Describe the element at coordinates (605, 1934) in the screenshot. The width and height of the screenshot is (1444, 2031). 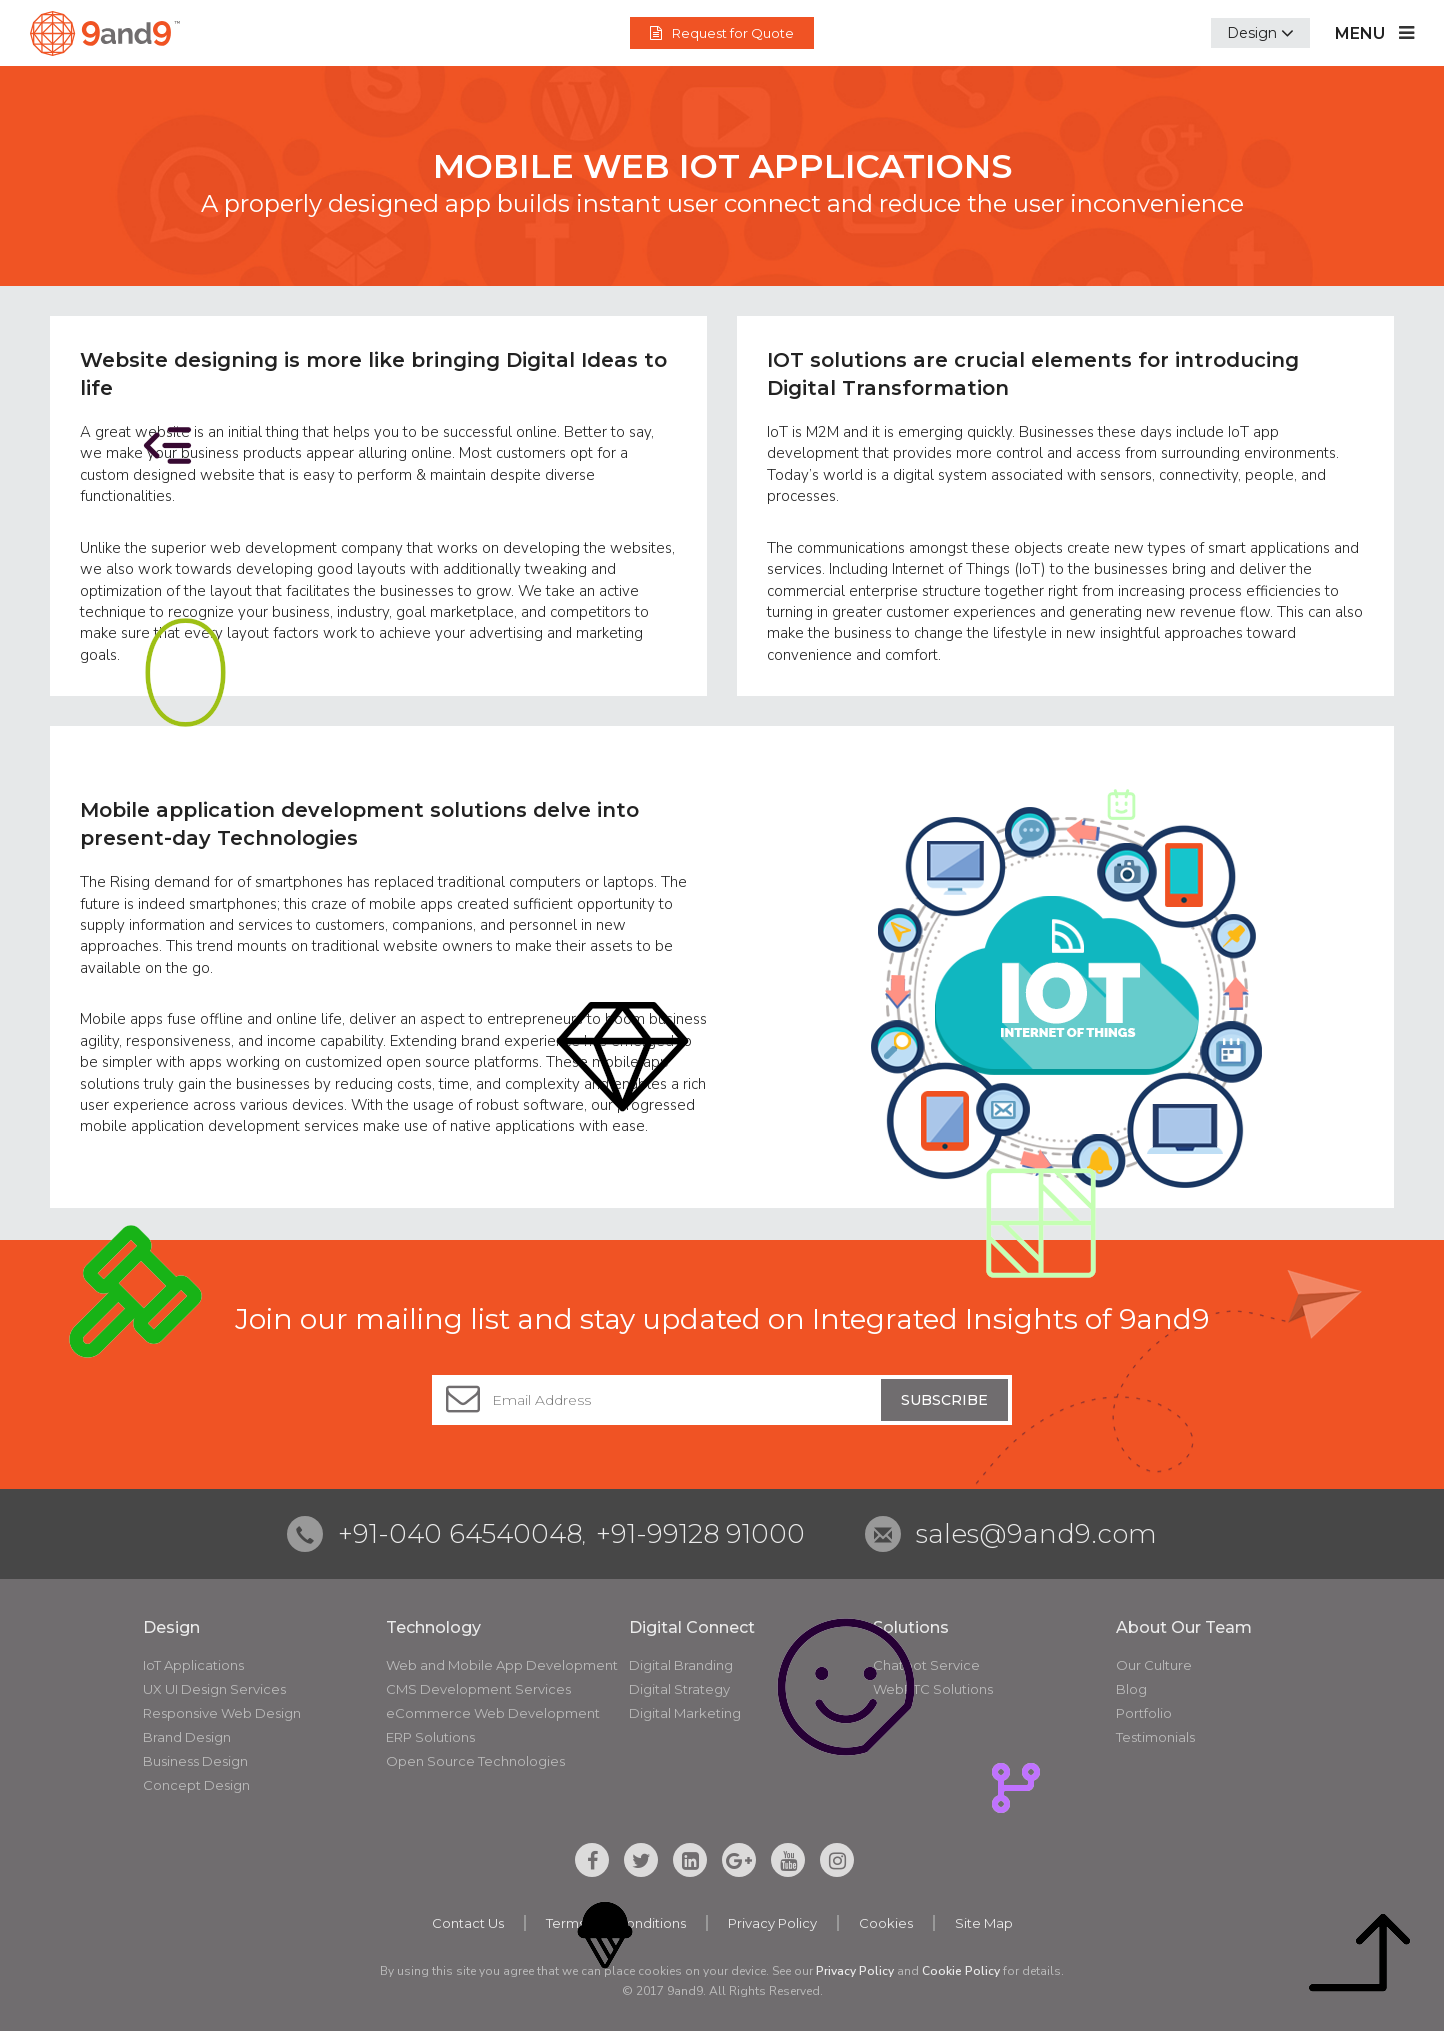
I see `browse dessert or ice cream options` at that location.